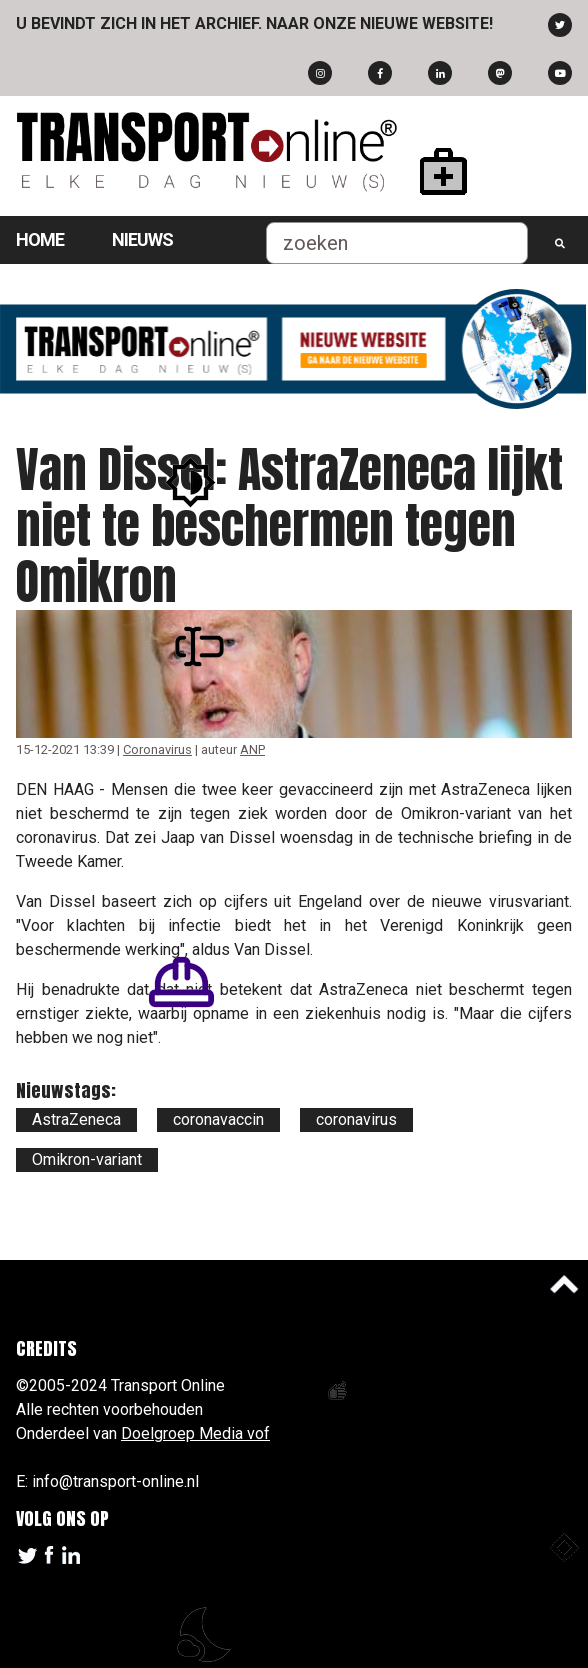 Image resolution: width=588 pixels, height=1668 pixels. Describe the element at coordinates (552, 1559) in the screenshot. I see `access widgets or mini-apps` at that location.